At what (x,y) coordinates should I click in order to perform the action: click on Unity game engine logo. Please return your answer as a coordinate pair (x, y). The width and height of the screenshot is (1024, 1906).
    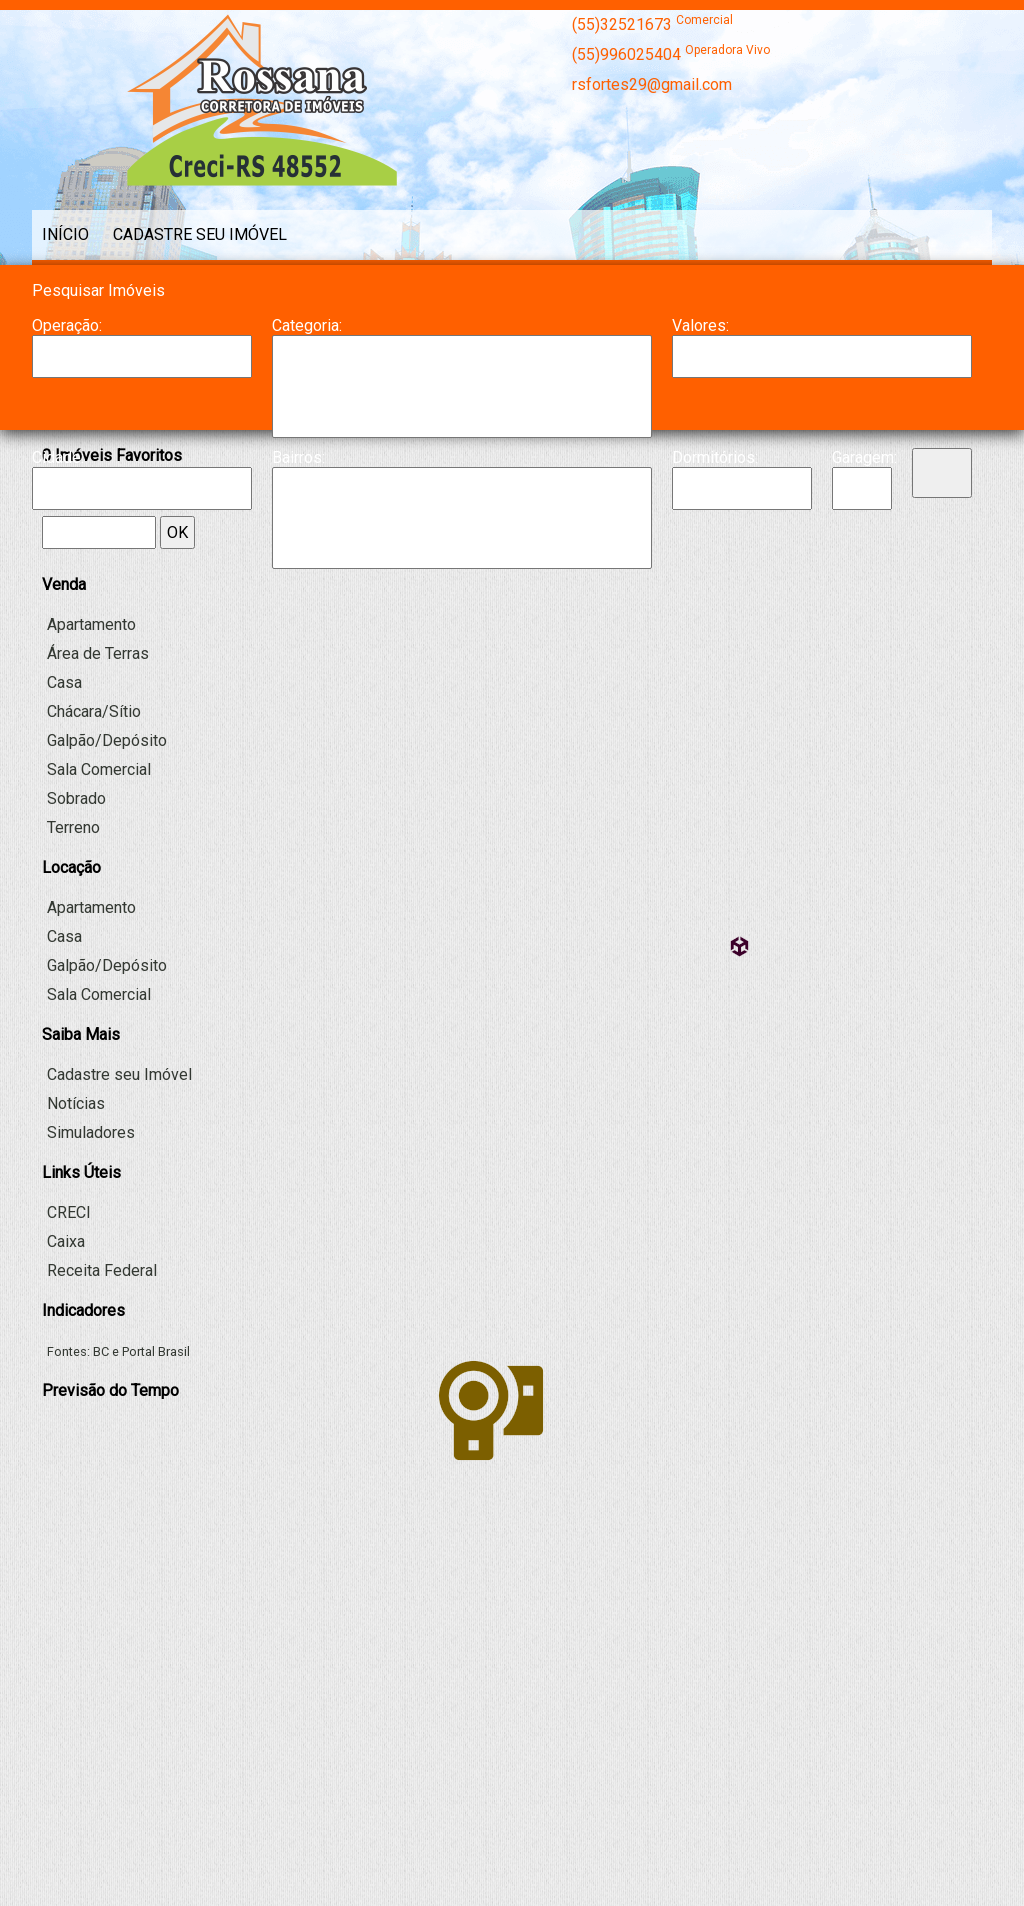
    Looking at the image, I should click on (739, 946).